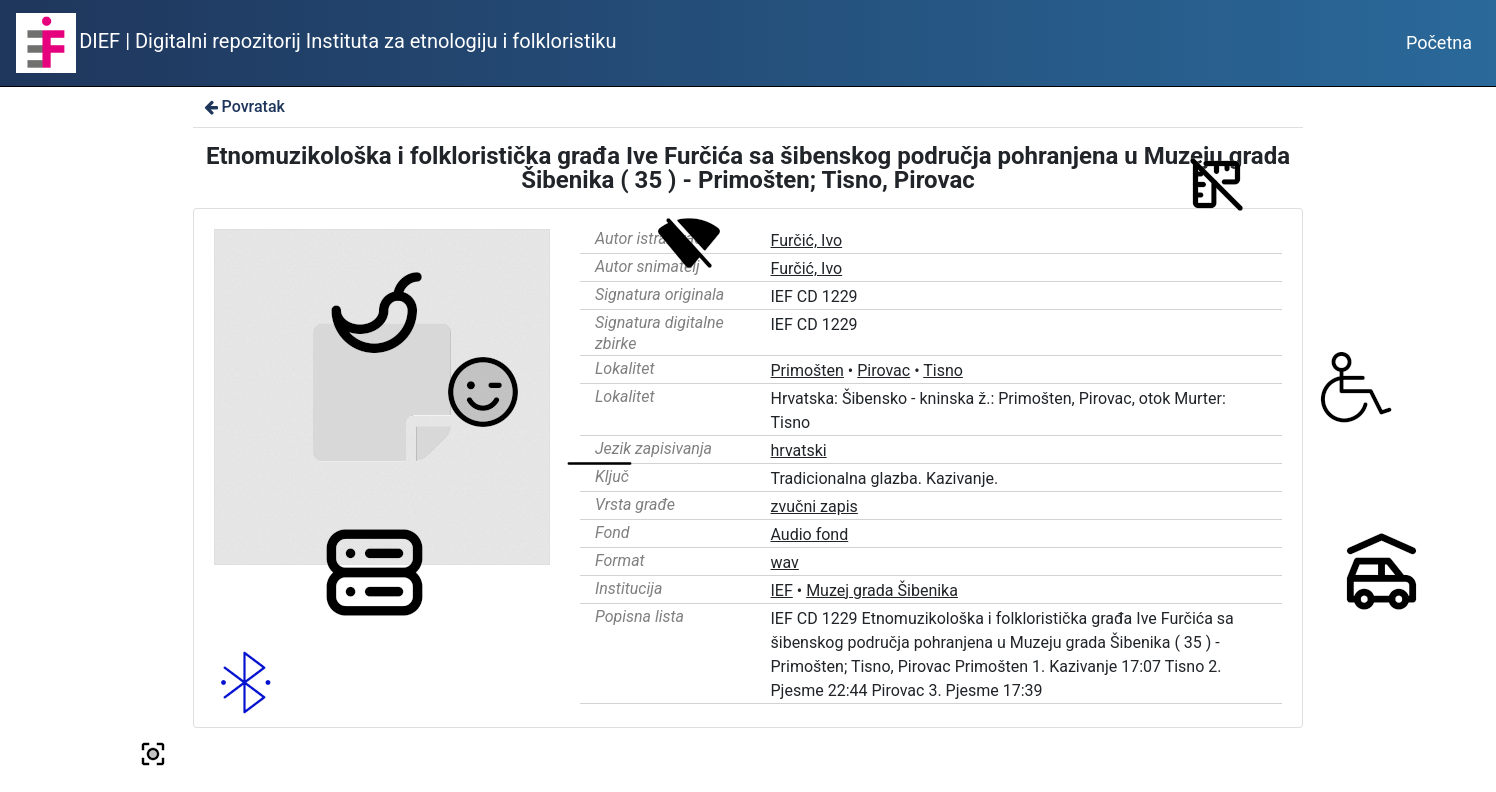 The width and height of the screenshot is (1496, 792). Describe the element at coordinates (153, 754) in the screenshot. I see `center focus point for camera or image capture` at that location.